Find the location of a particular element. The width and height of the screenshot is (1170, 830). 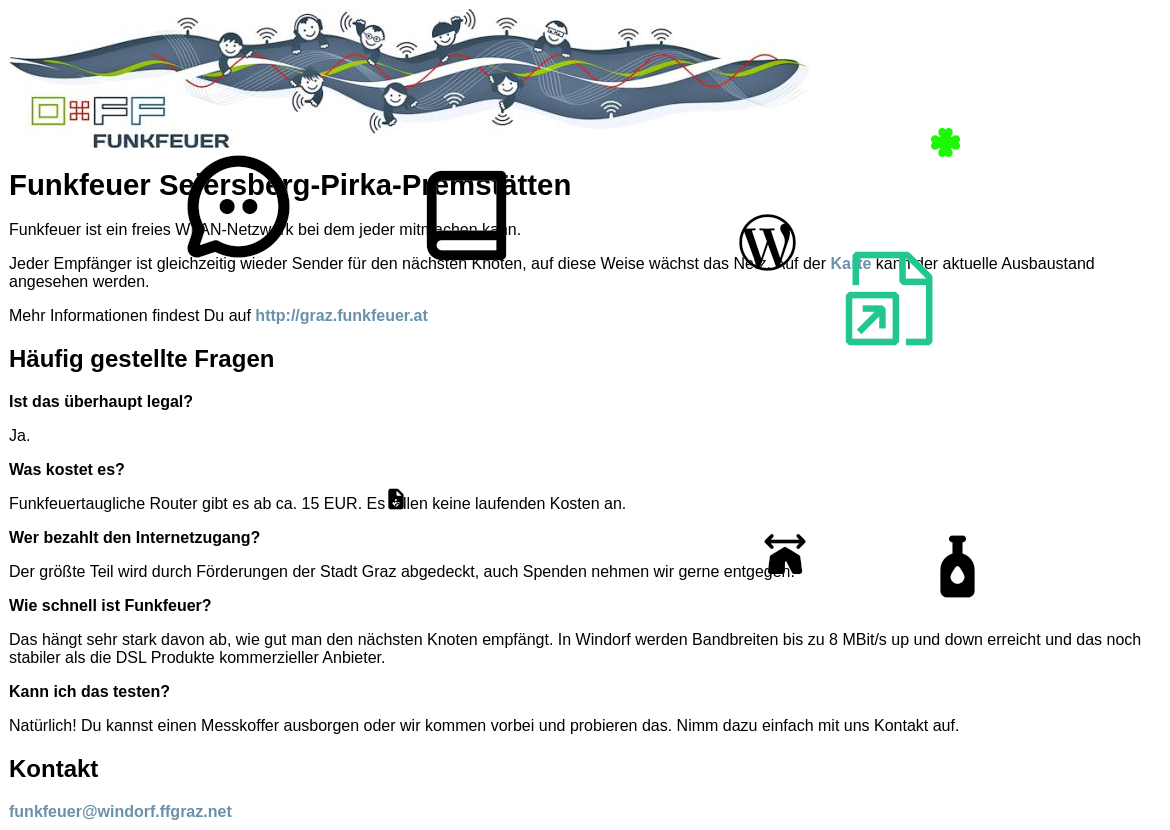

wordpress logo is located at coordinates (767, 242).